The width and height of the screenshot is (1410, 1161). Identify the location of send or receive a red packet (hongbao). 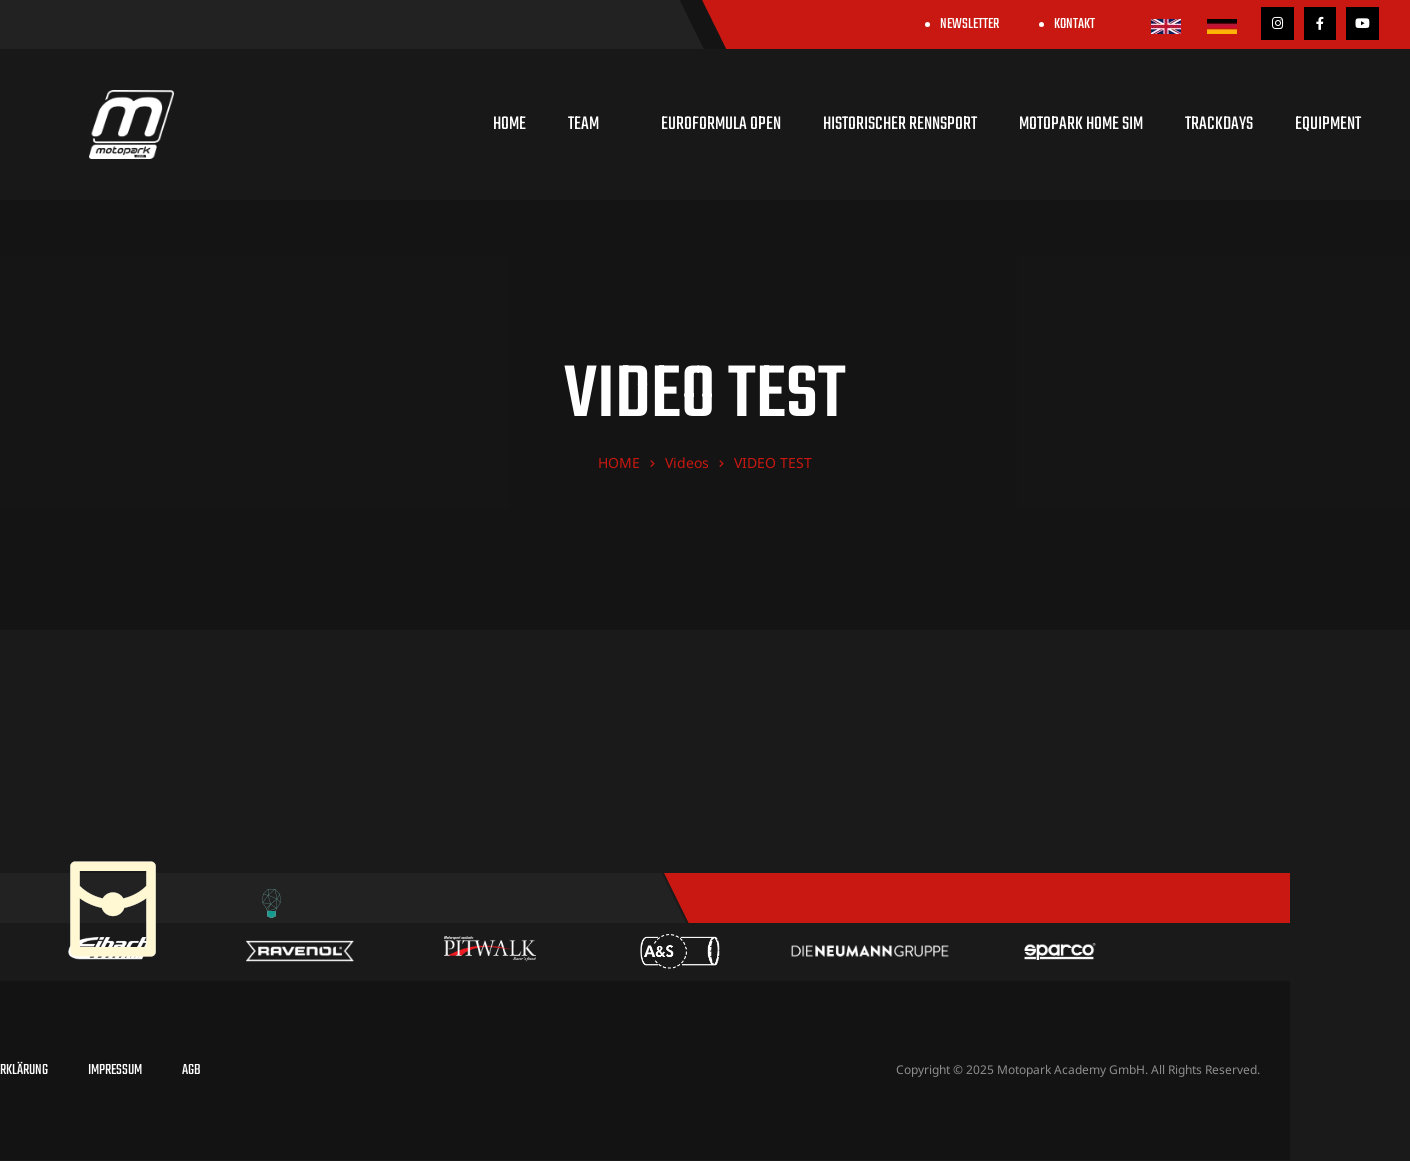
(113, 909).